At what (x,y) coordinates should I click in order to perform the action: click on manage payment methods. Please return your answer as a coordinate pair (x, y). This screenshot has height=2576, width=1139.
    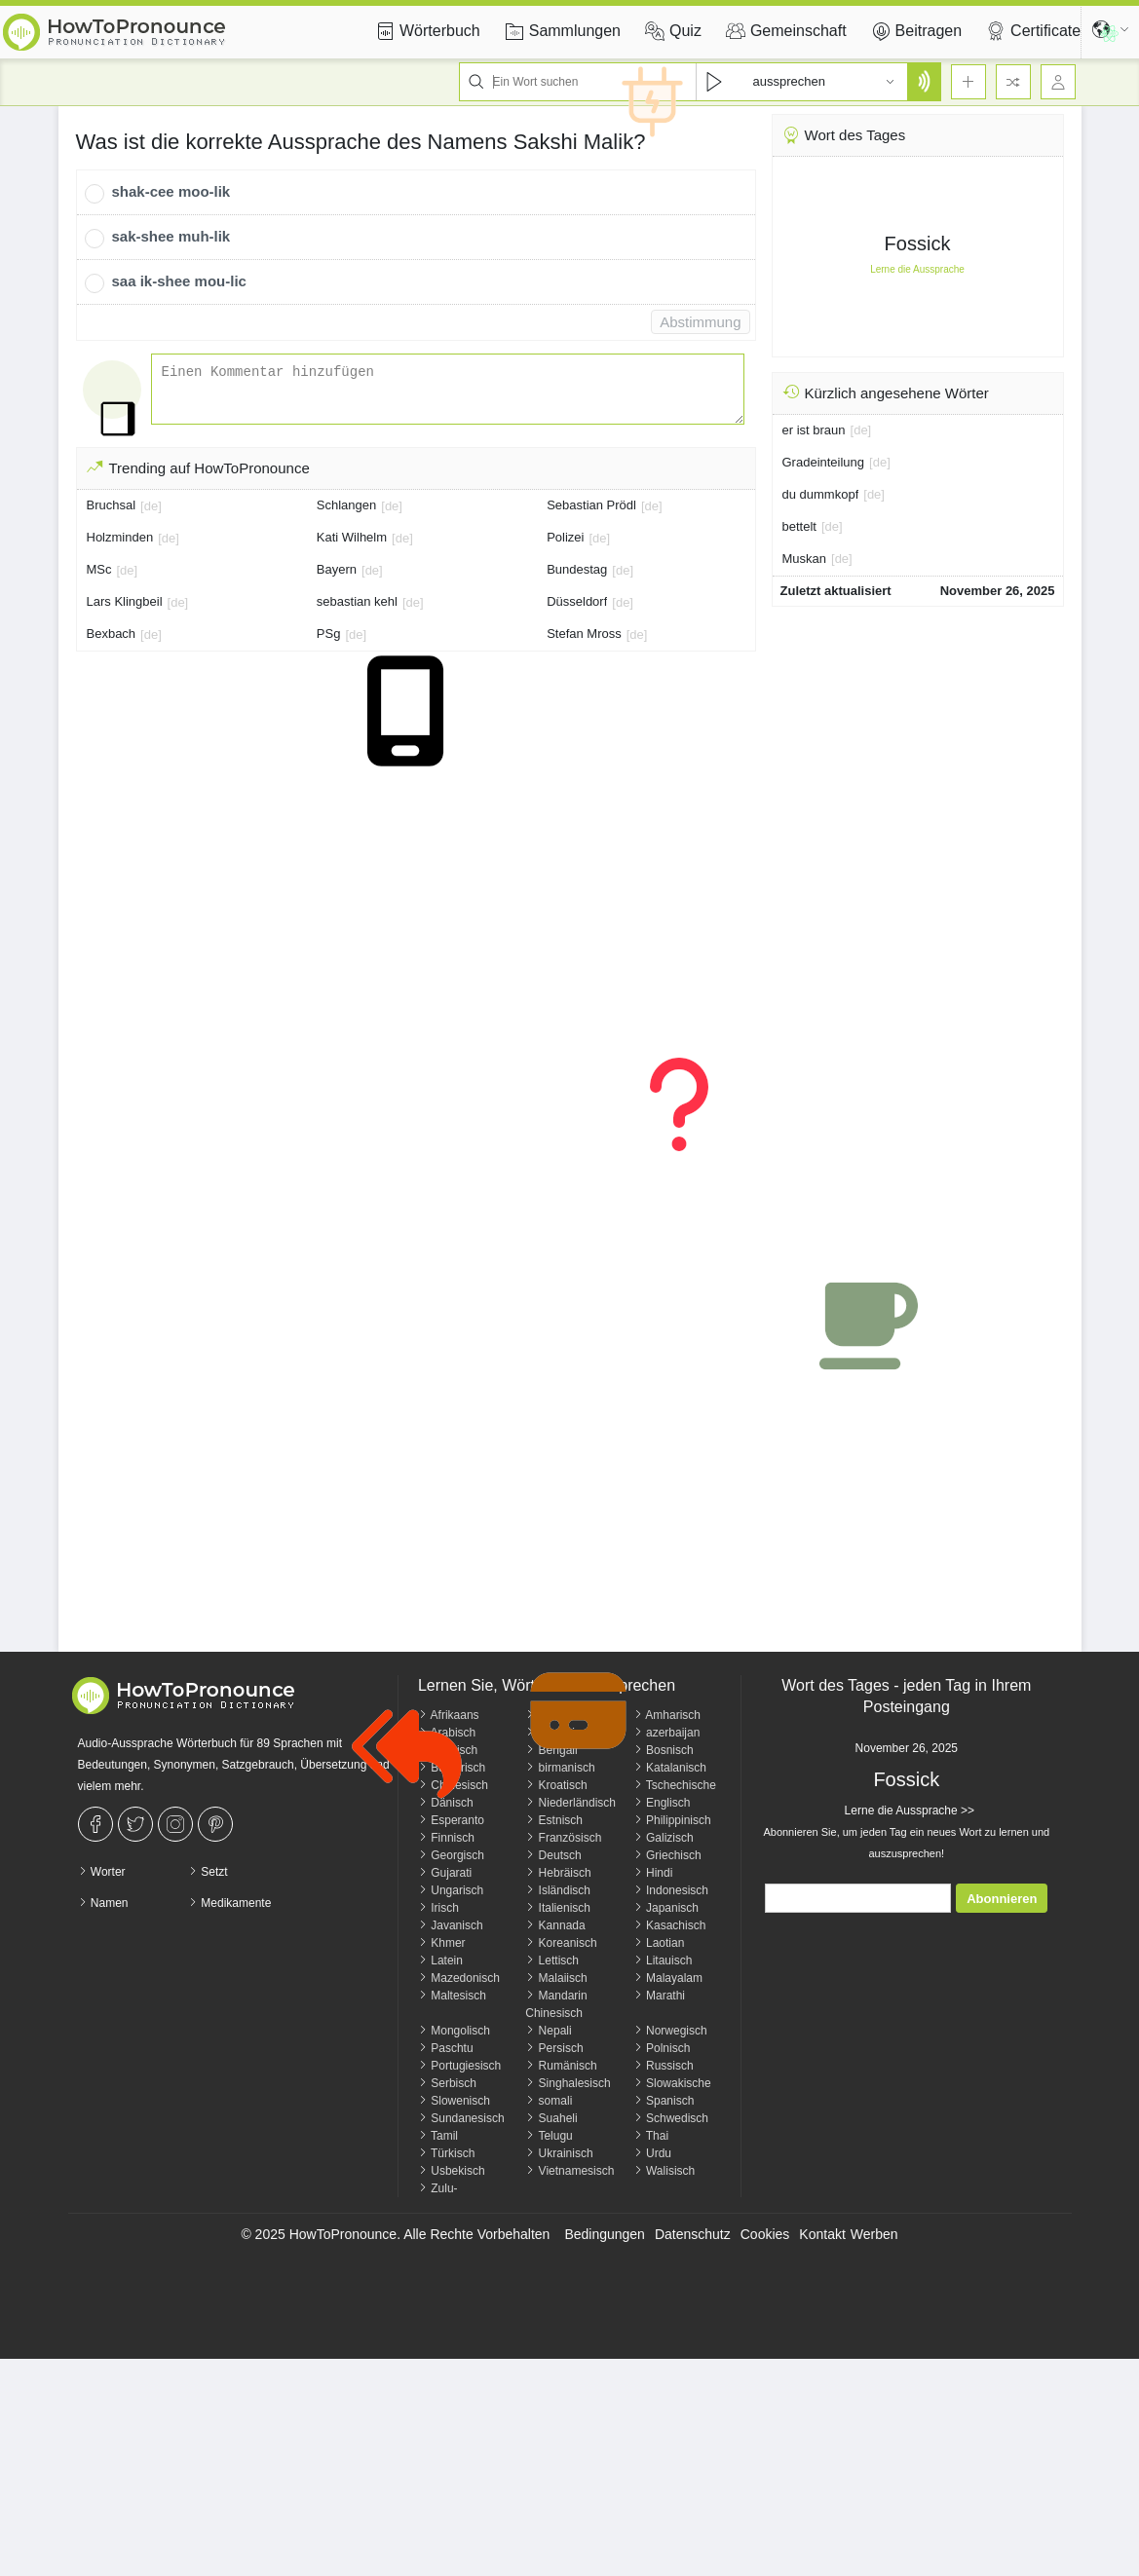
    Looking at the image, I should click on (578, 1710).